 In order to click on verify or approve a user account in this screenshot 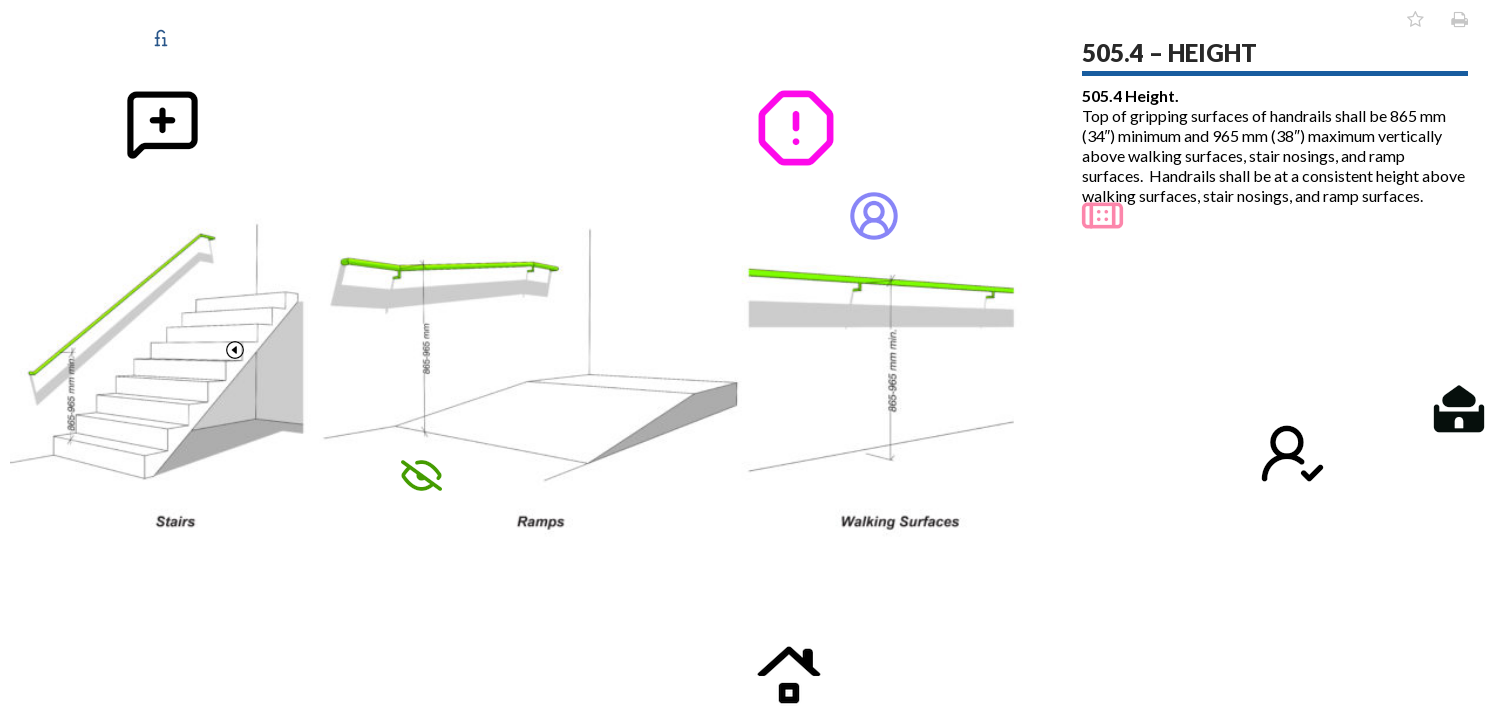, I will do `click(1292, 453)`.